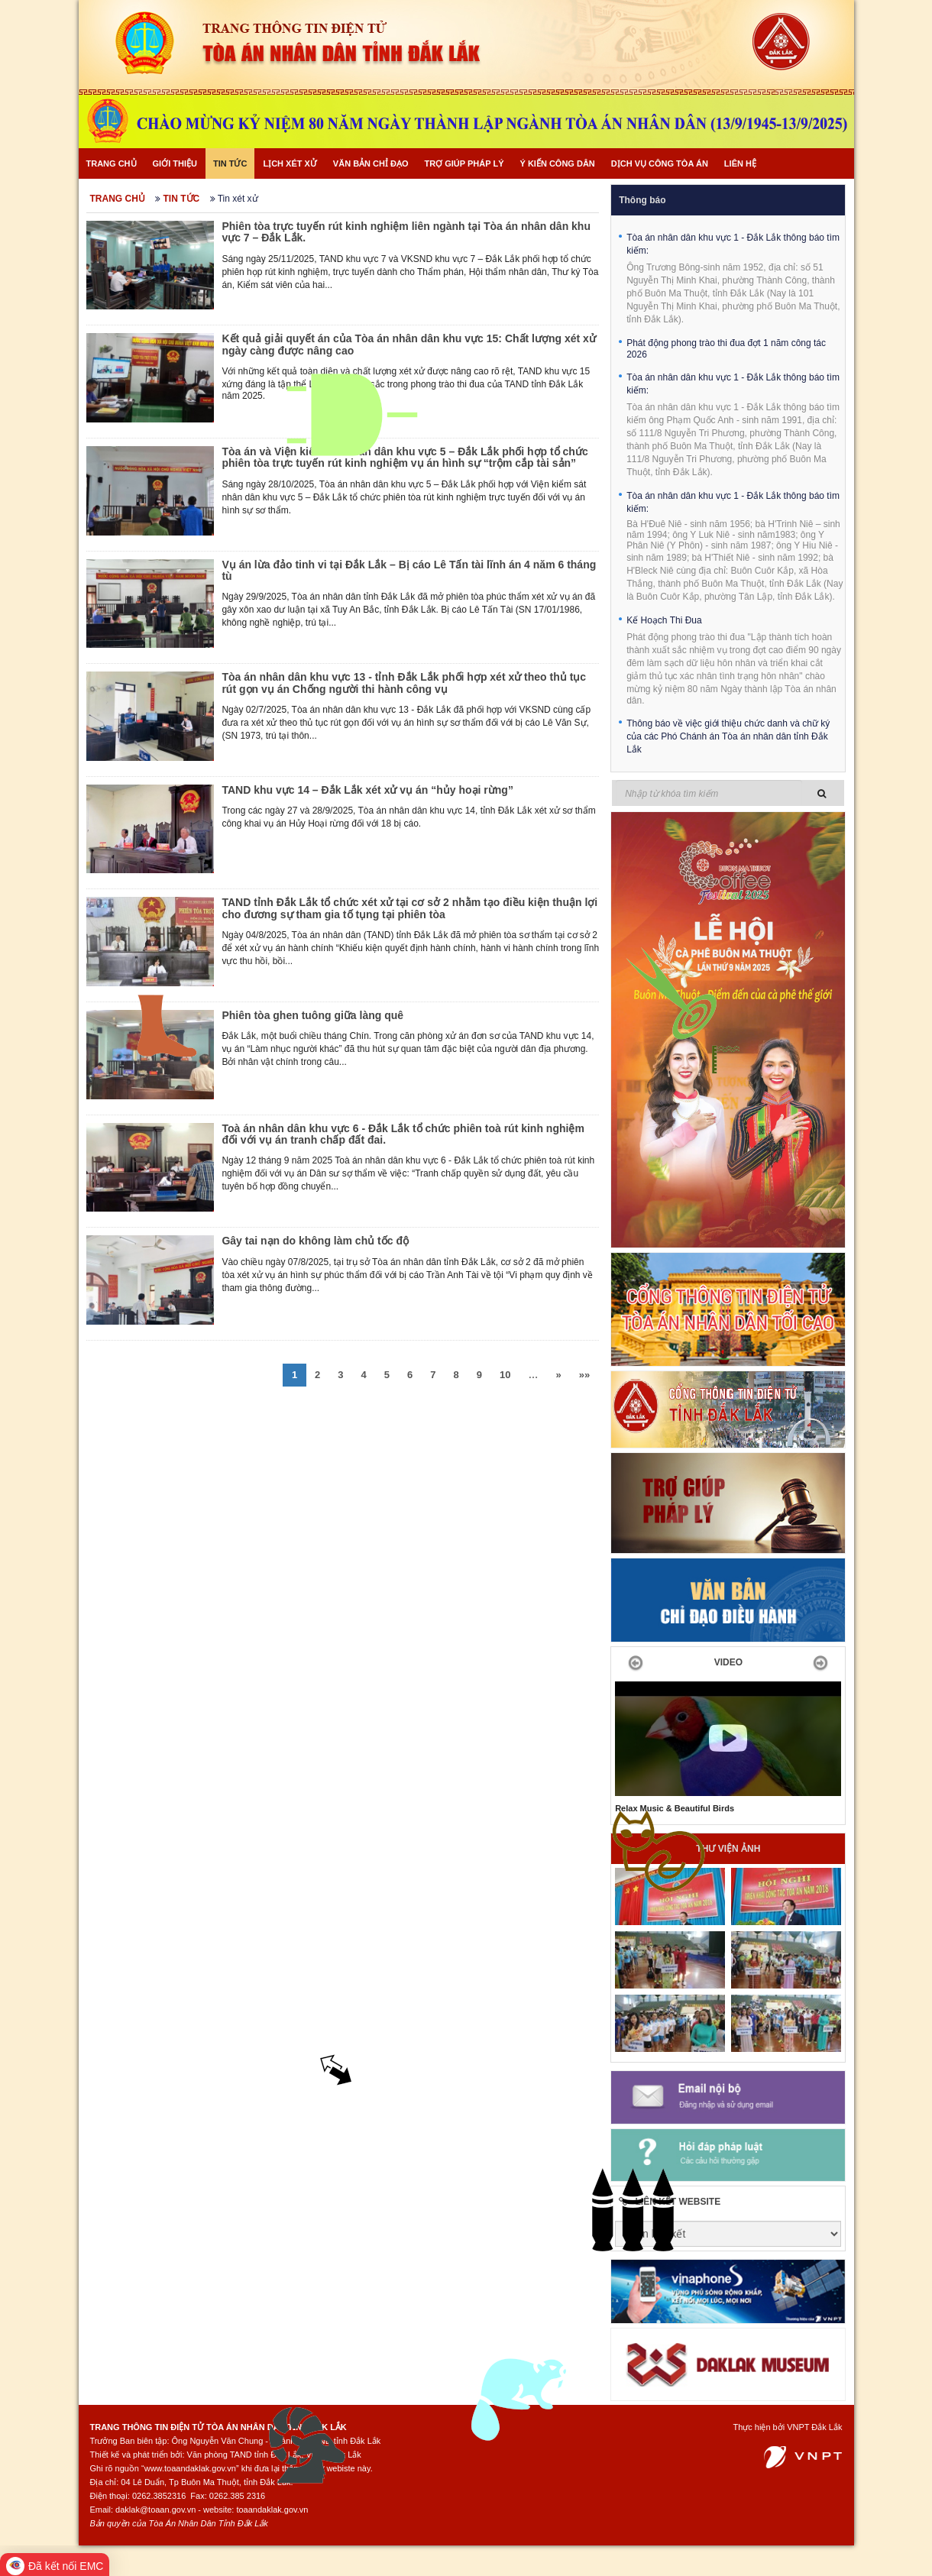 The height and width of the screenshot is (2576, 932). Describe the element at coordinates (165, 1025) in the screenshot. I see `indicates barefoot or no footwear required` at that location.